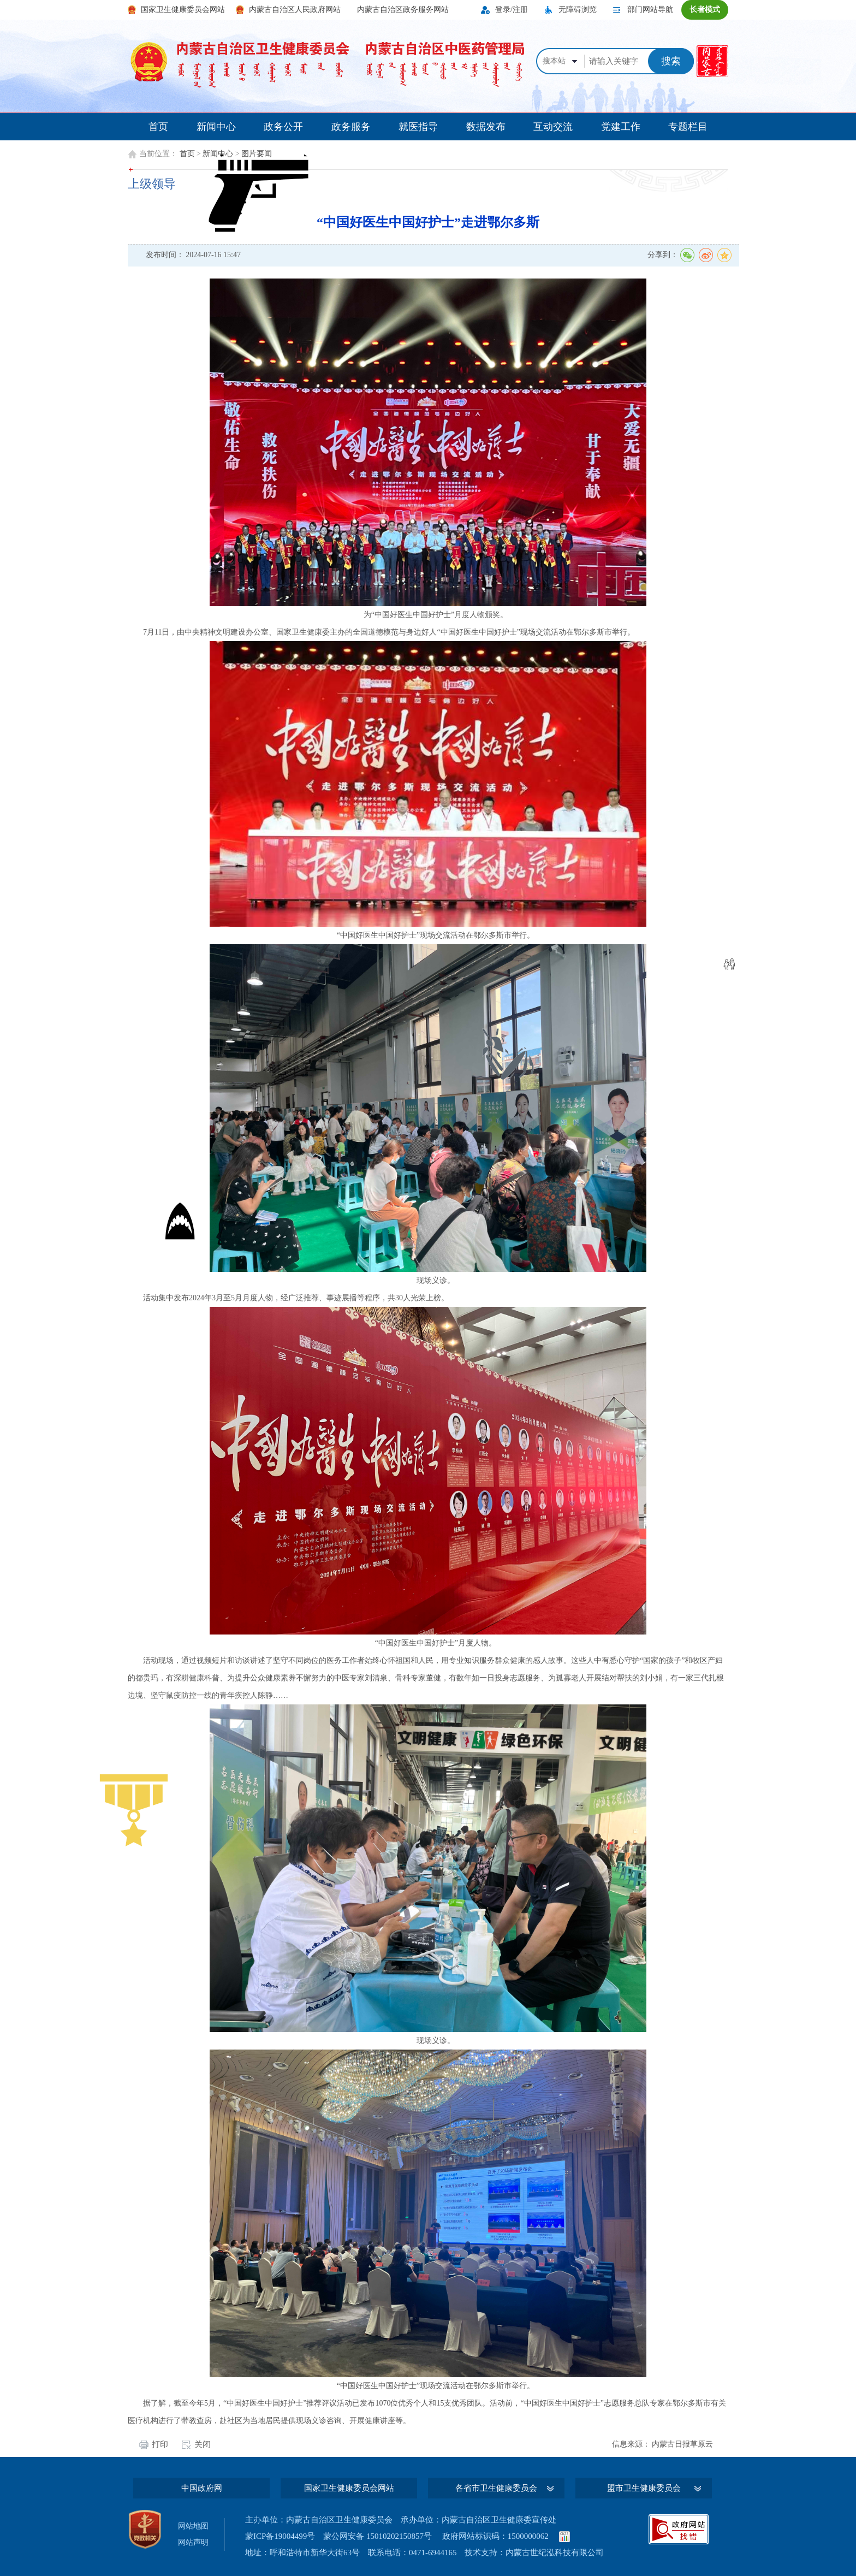 The height and width of the screenshot is (2576, 856). What do you see at coordinates (180, 1221) in the screenshot?
I see `shark or dangerous creature indicator in a game` at bounding box center [180, 1221].